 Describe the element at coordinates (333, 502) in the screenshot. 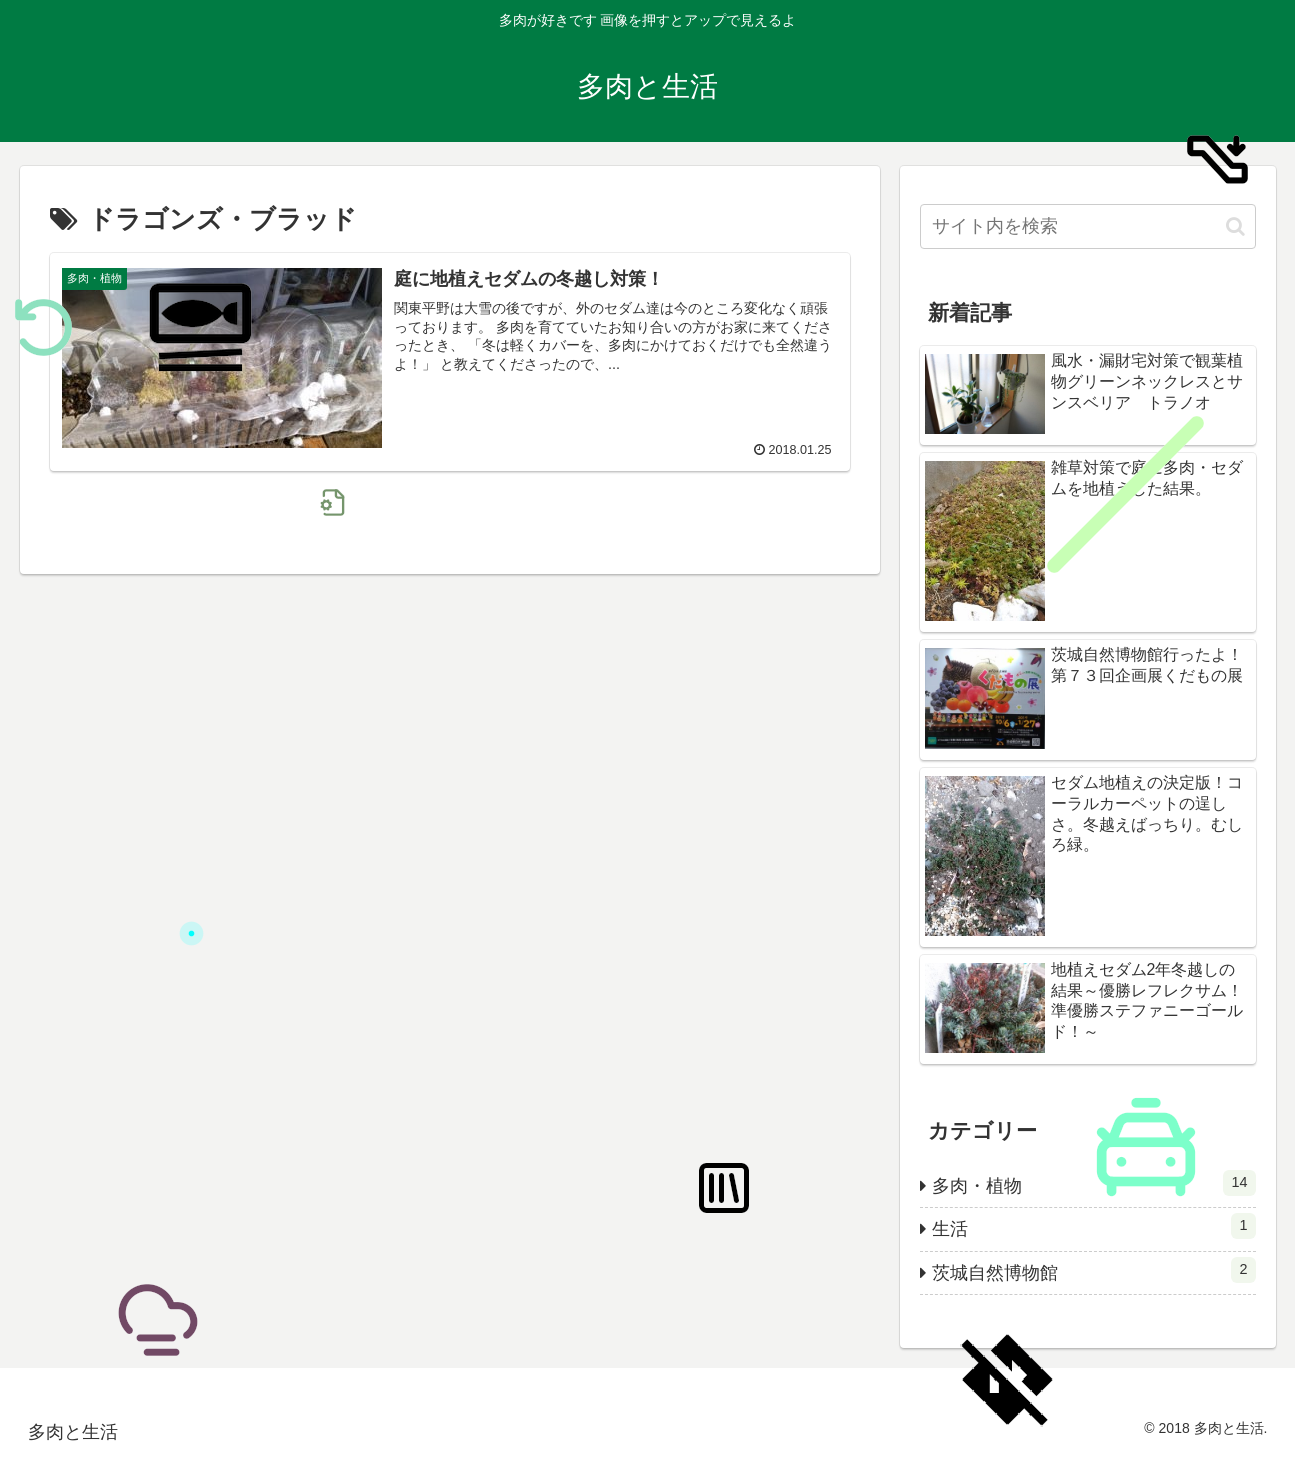

I see `access file settings or configuration` at that location.